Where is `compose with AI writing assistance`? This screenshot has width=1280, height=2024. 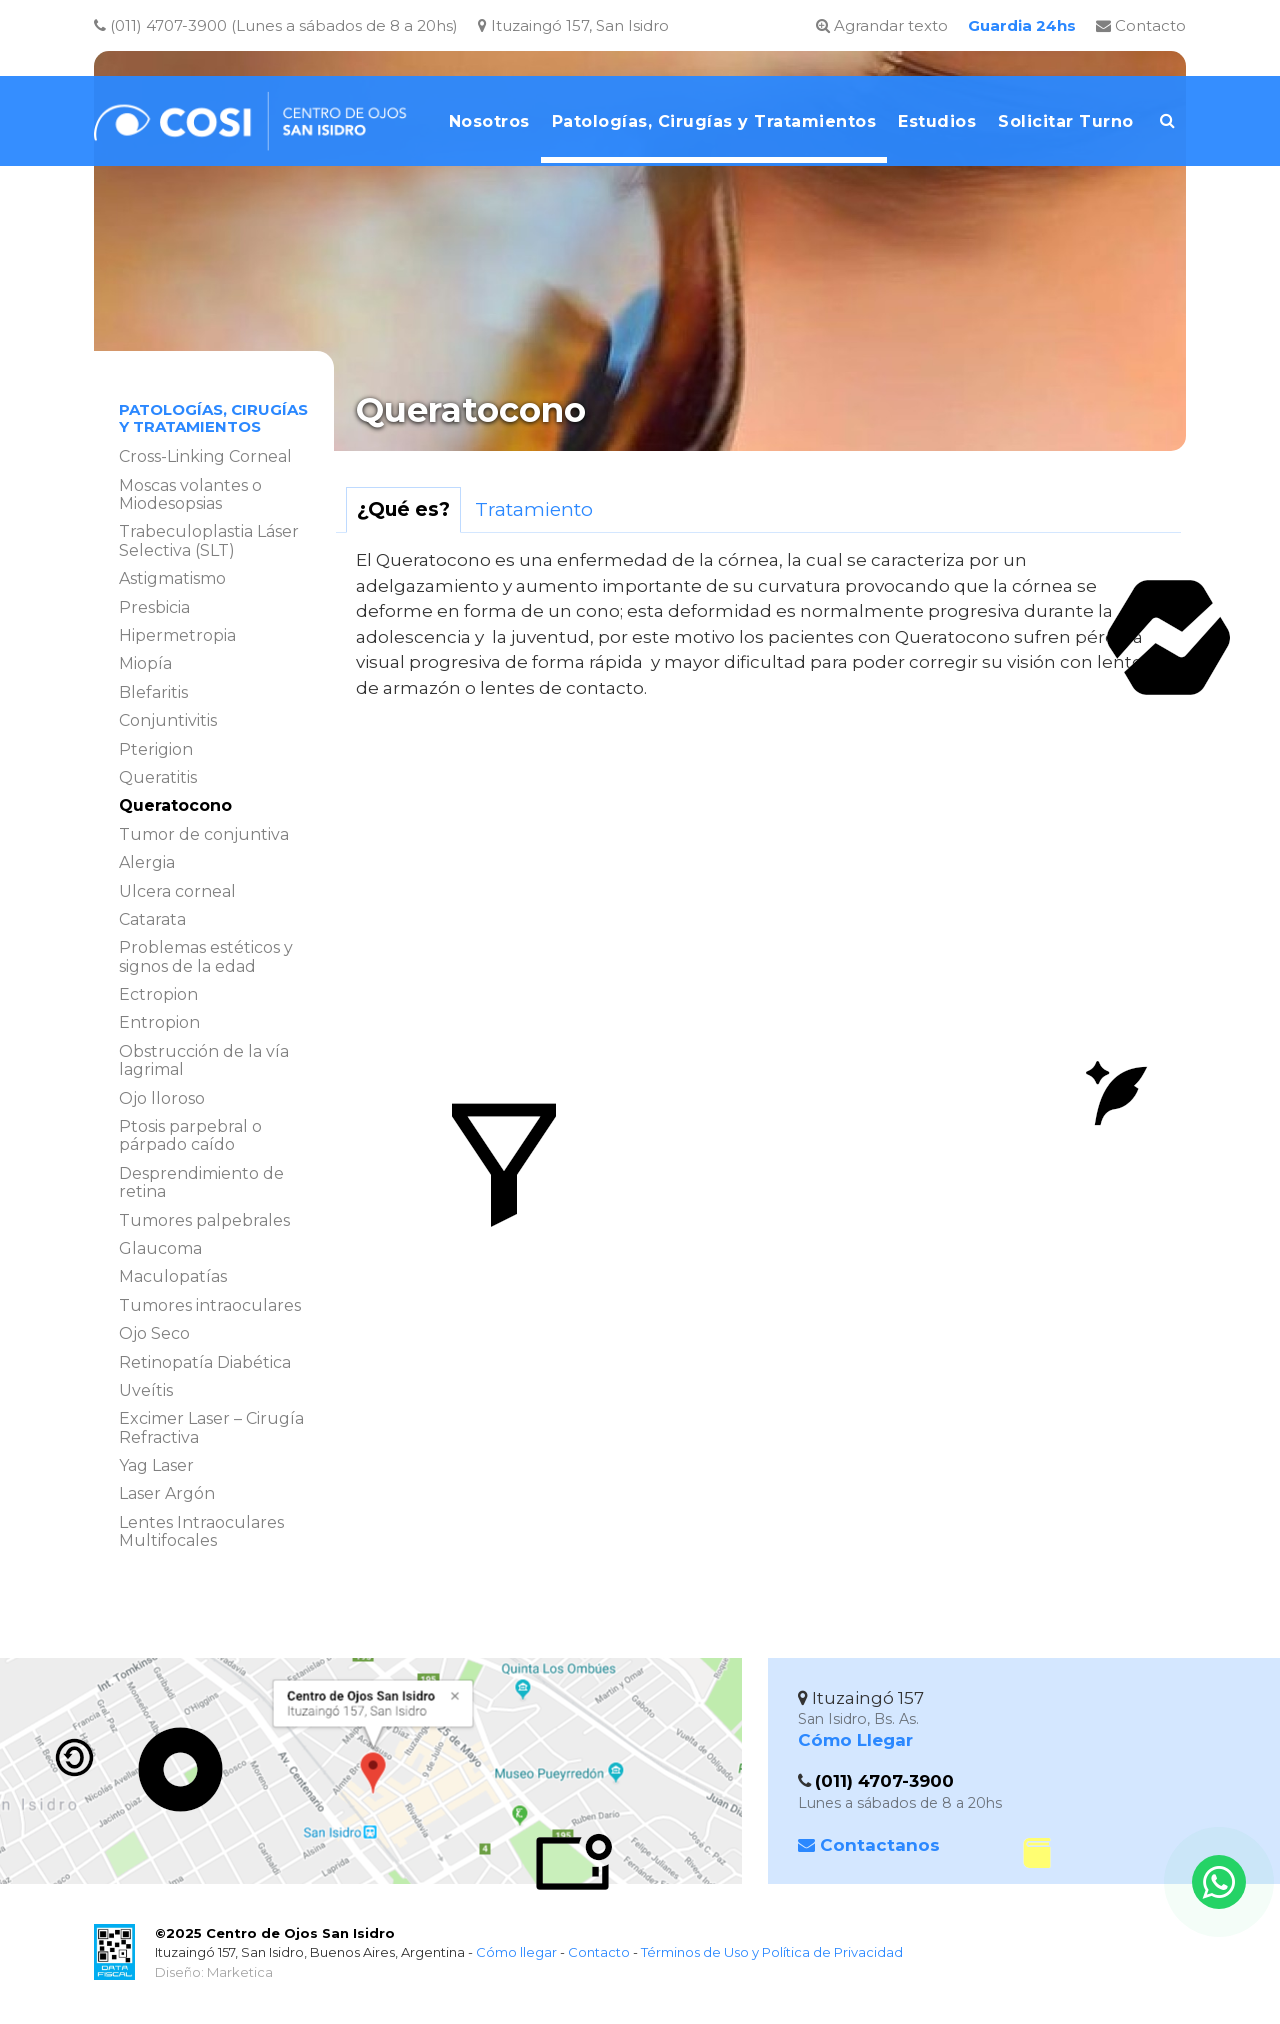
compose with AI writing assistance is located at coordinates (1121, 1096).